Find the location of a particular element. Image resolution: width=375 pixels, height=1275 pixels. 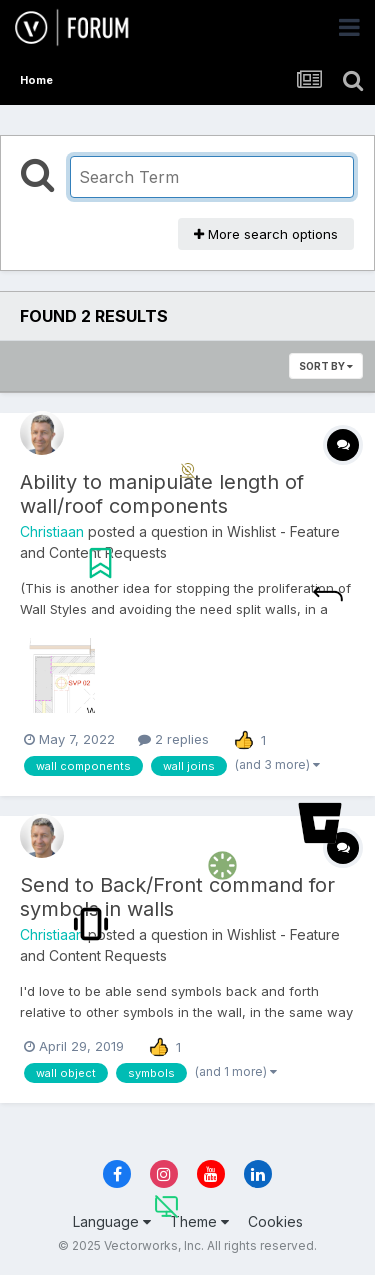

save this item for later is located at coordinates (100, 562).